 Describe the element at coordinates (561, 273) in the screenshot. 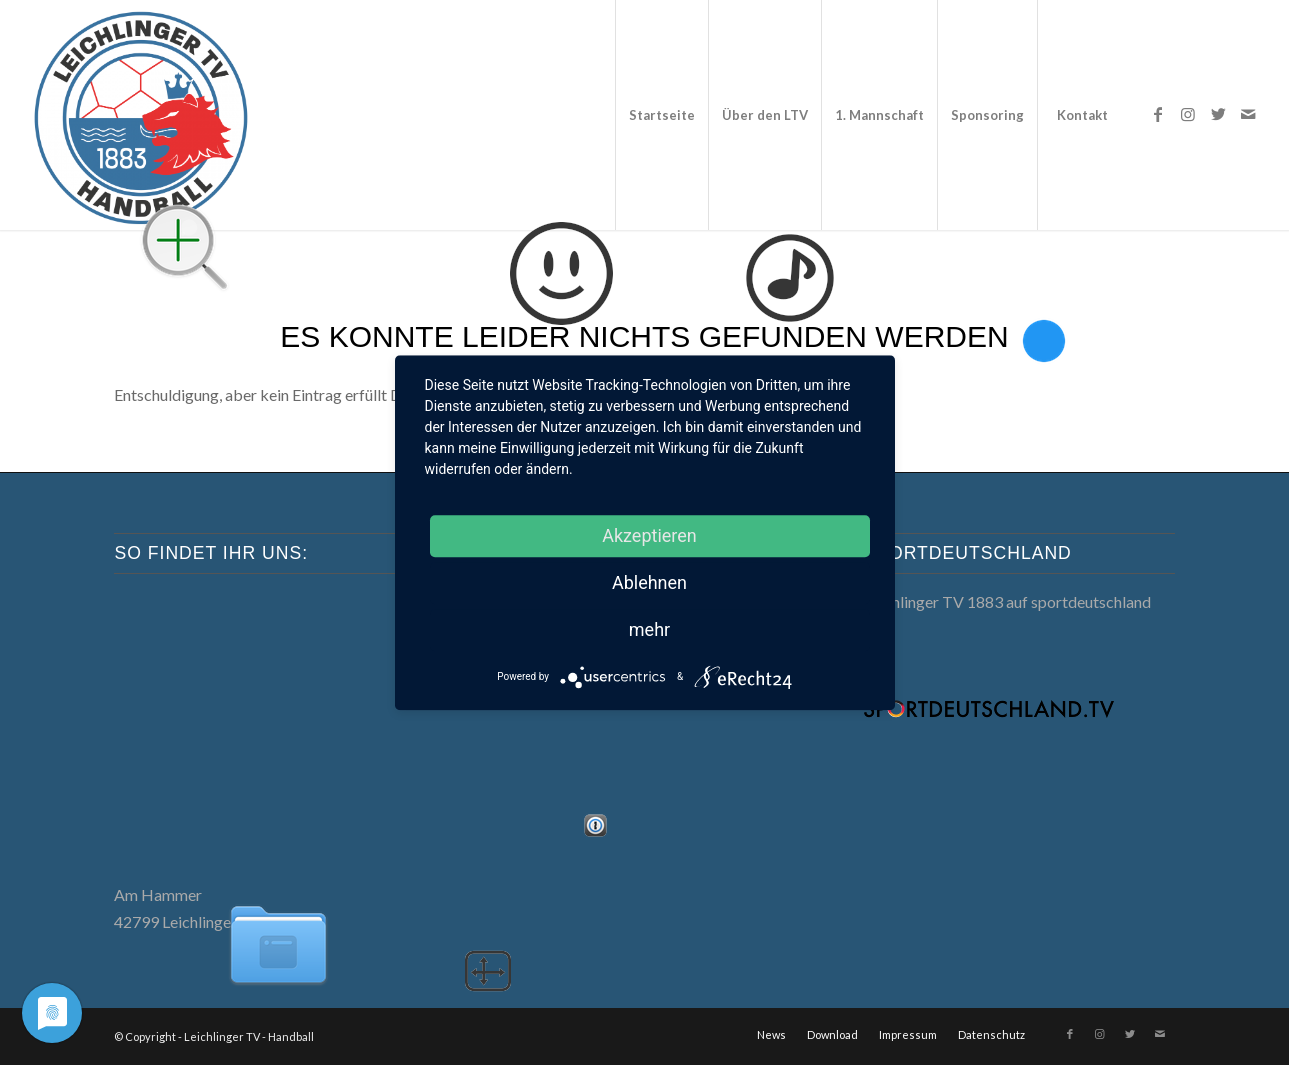

I see `access people and smiley emoji category` at that location.